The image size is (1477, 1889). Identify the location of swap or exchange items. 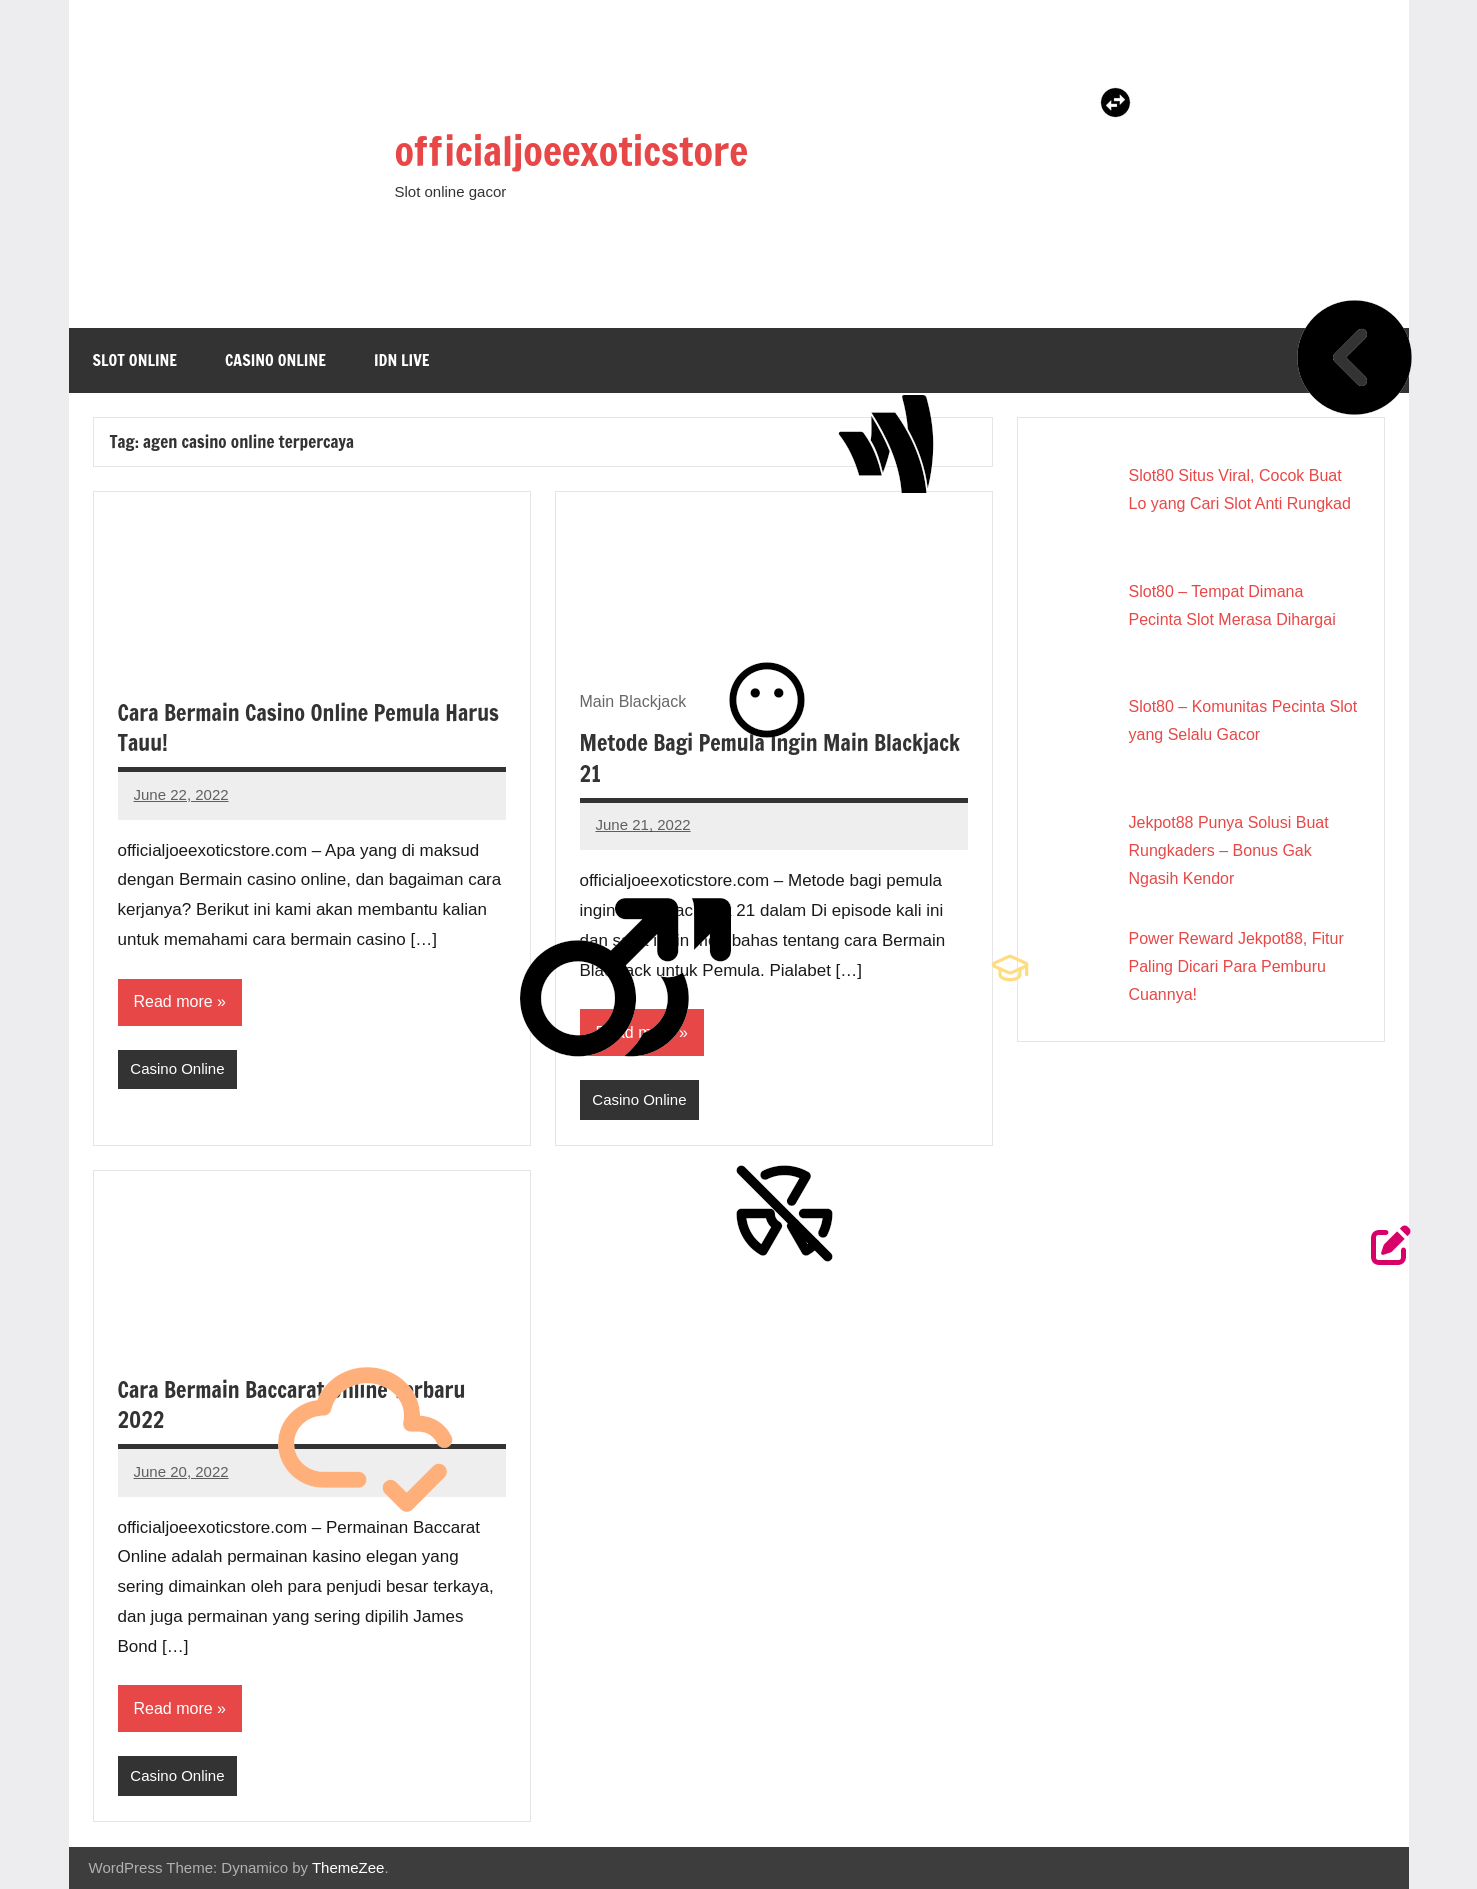
(1115, 102).